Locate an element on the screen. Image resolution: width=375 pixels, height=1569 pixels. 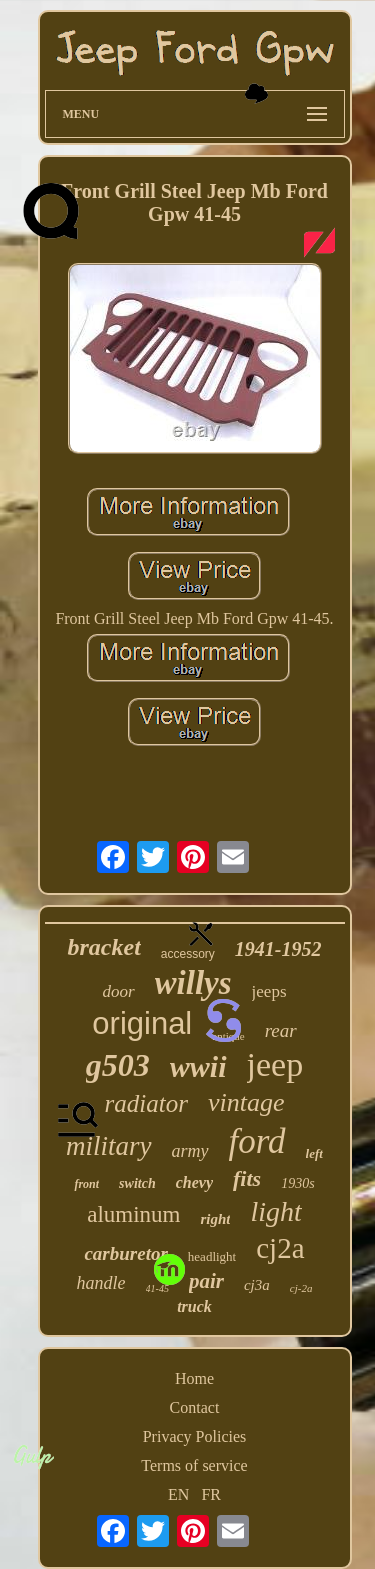
access settings and configuration options is located at coordinates (201, 934).